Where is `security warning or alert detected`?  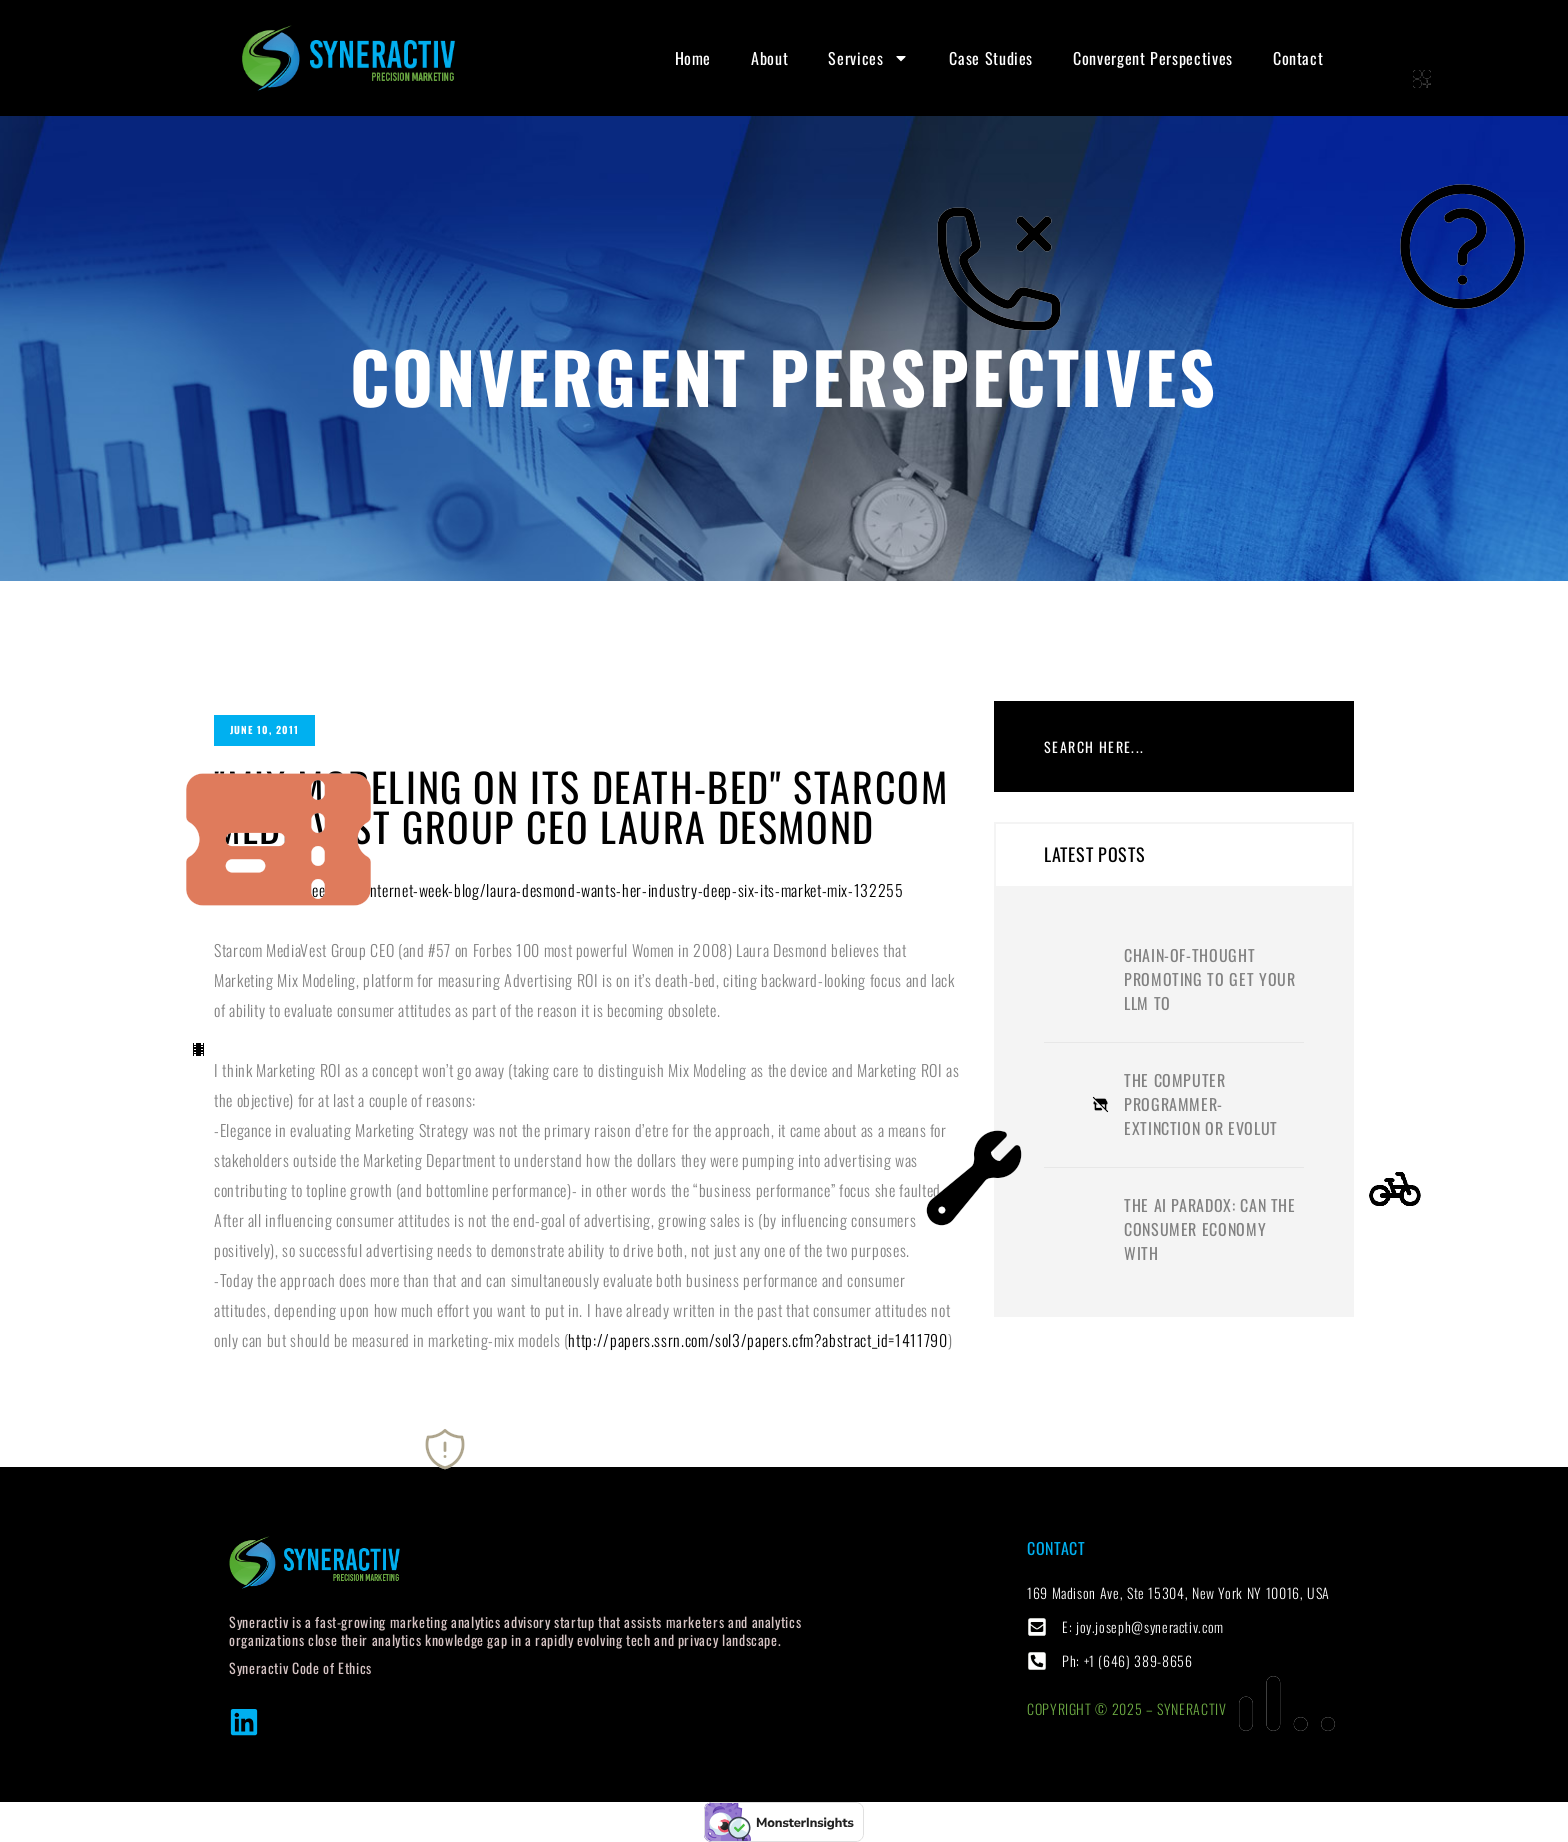
security warning or alert detected is located at coordinates (445, 1449).